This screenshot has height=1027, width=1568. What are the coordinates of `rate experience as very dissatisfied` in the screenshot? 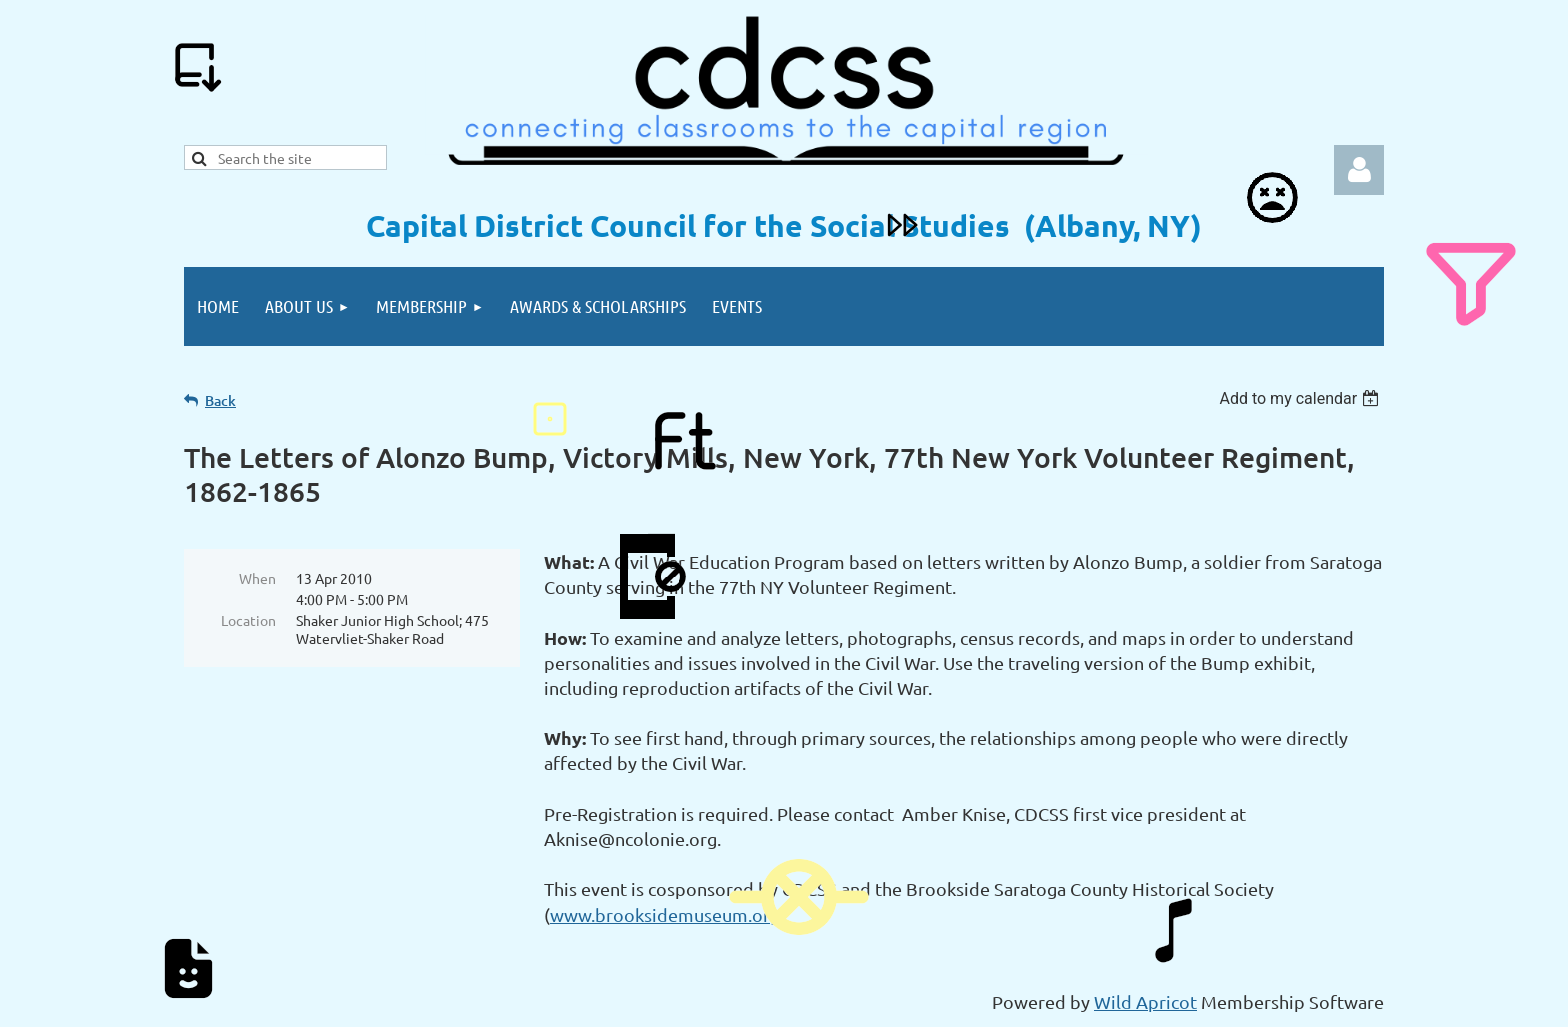 It's located at (1272, 197).